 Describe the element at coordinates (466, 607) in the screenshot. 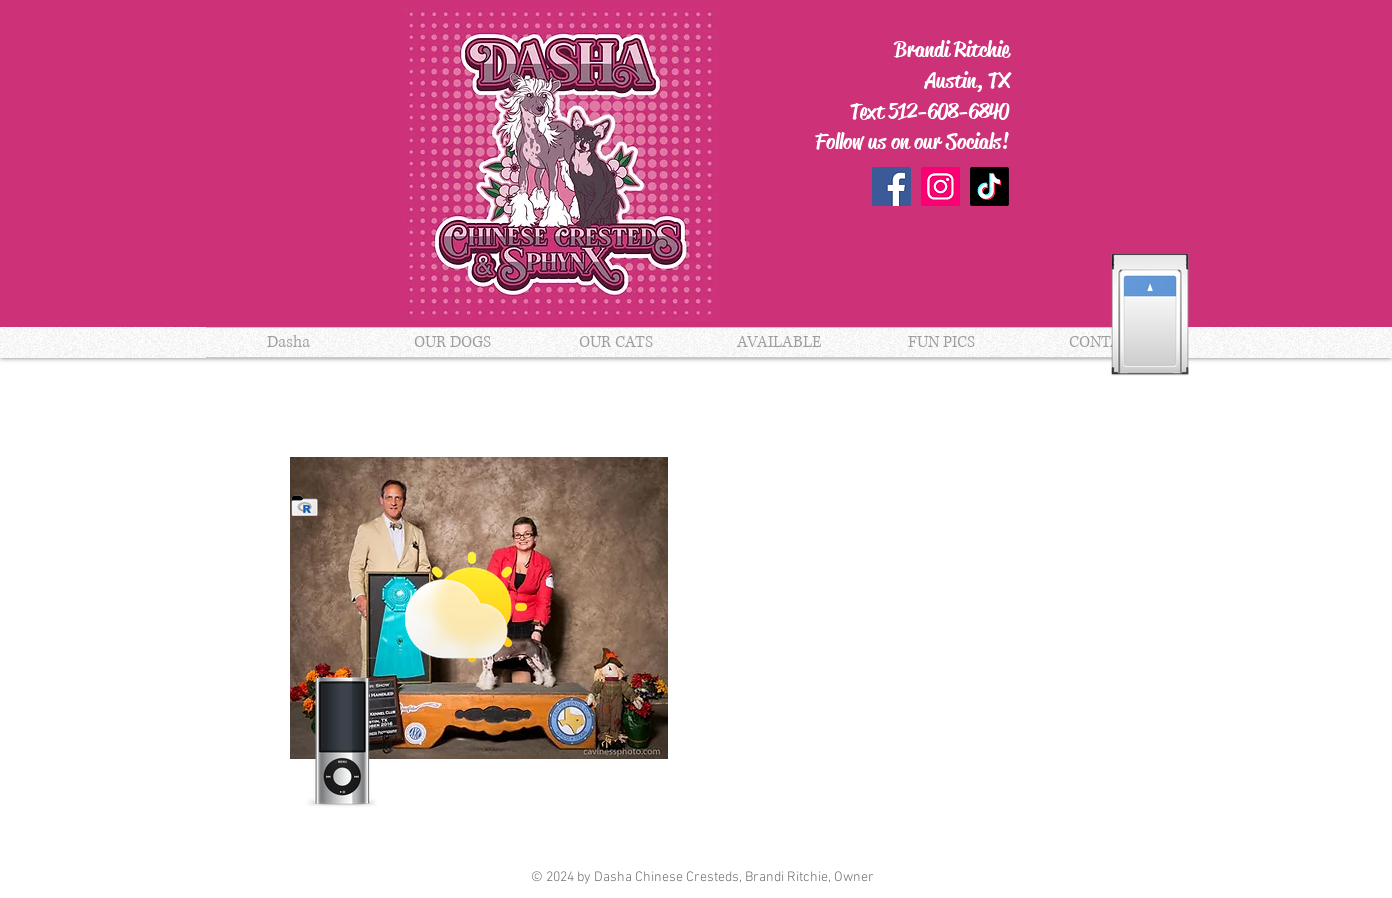

I see `indicates partly cloudy weather conditions` at that location.